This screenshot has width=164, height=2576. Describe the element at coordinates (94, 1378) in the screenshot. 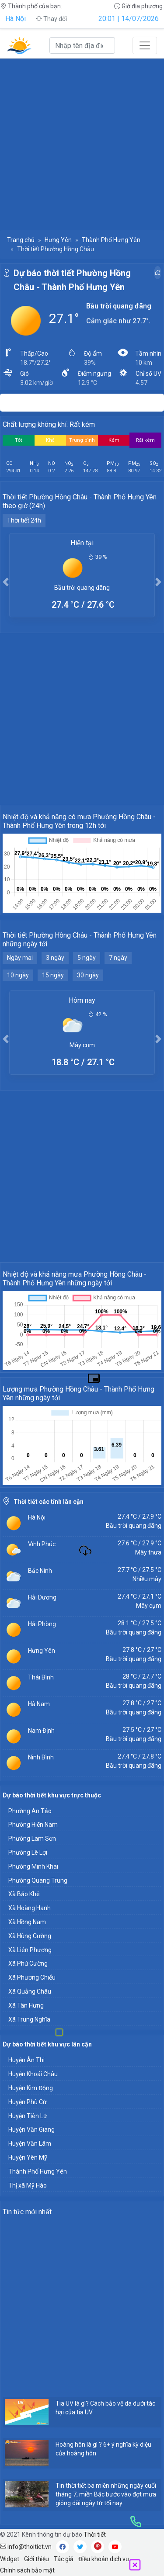

I see `add branding or watermark to content` at that location.